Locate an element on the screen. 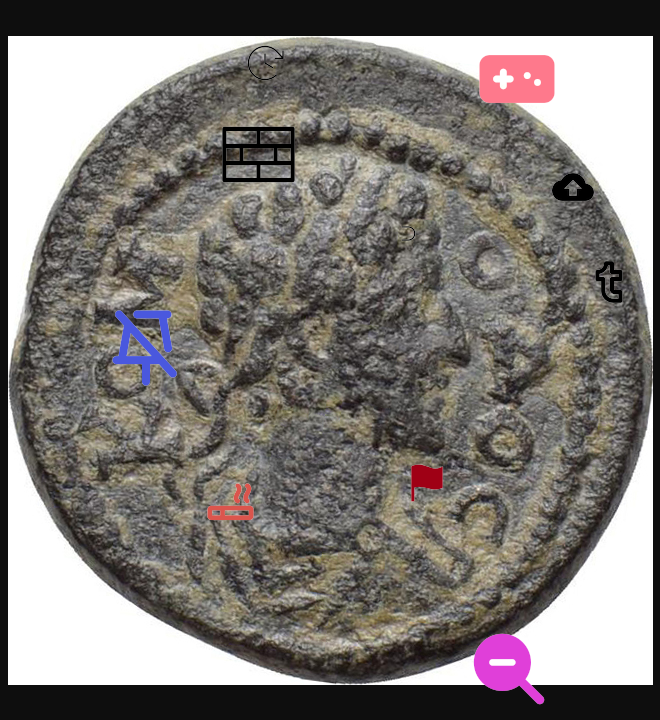 The height and width of the screenshot is (720, 660). access gaming features or settings is located at coordinates (517, 79).